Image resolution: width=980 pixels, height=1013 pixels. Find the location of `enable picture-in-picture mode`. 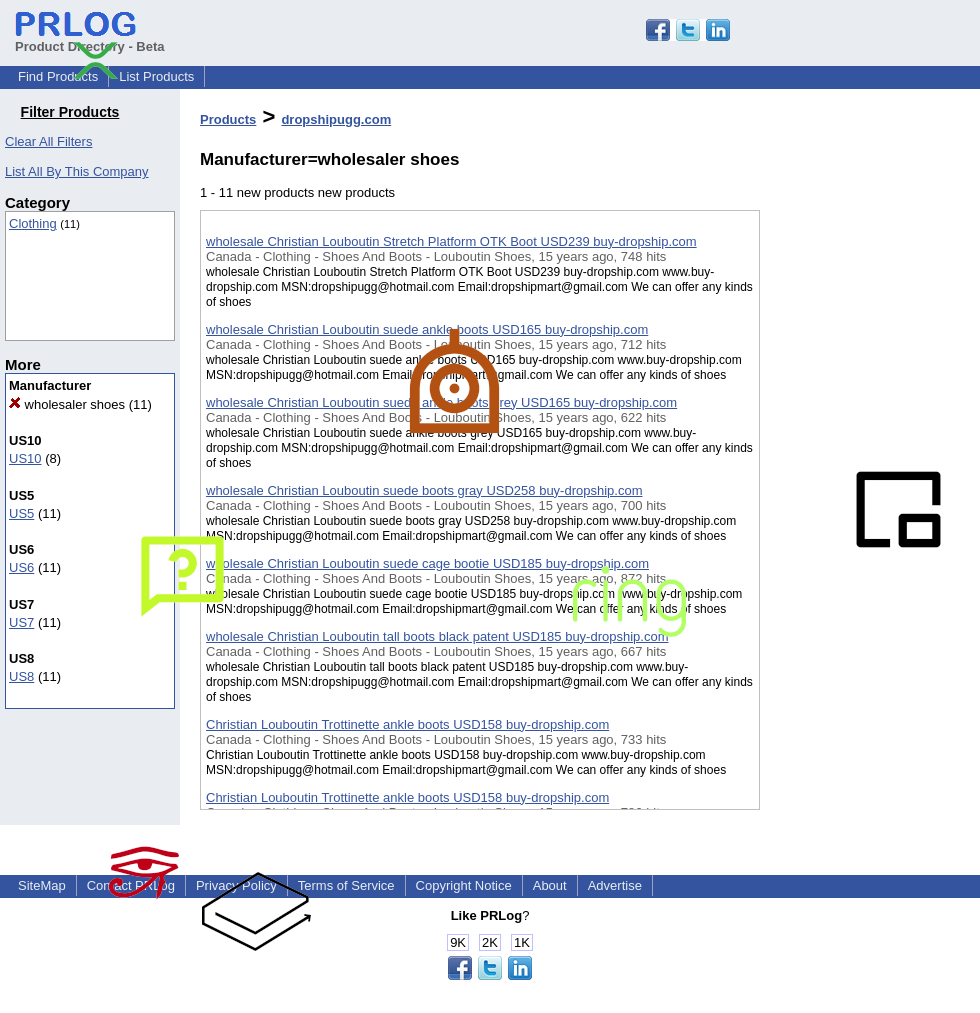

enable picture-in-picture mode is located at coordinates (898, 509).